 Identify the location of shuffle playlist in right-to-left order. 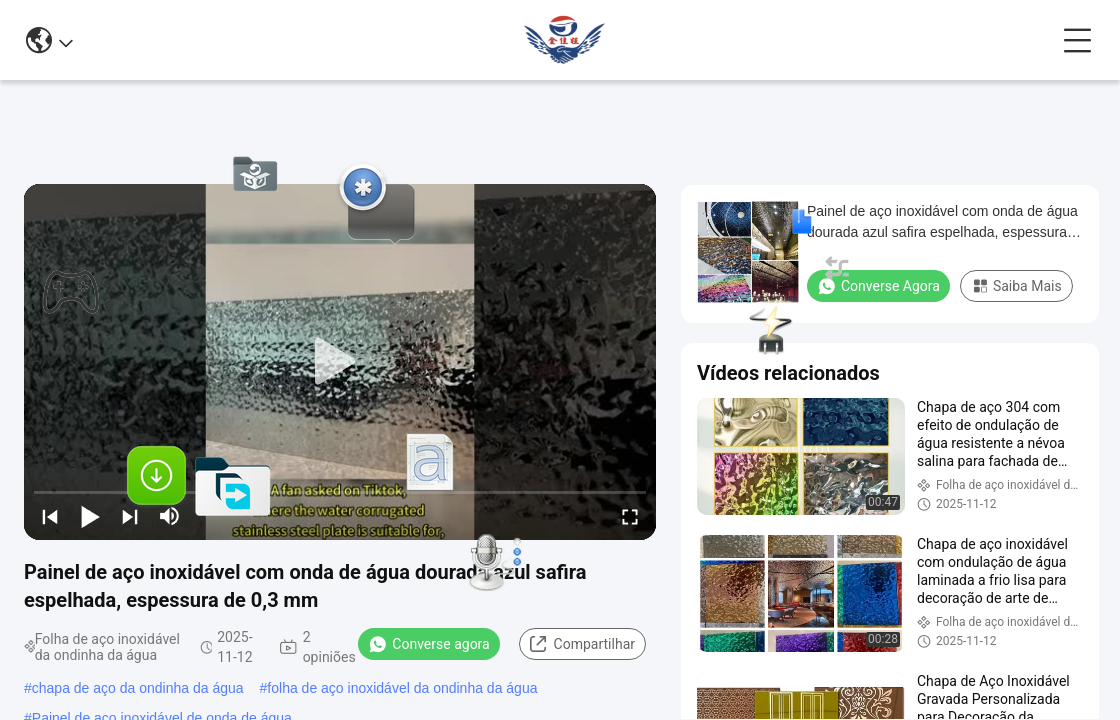
(837, 268).